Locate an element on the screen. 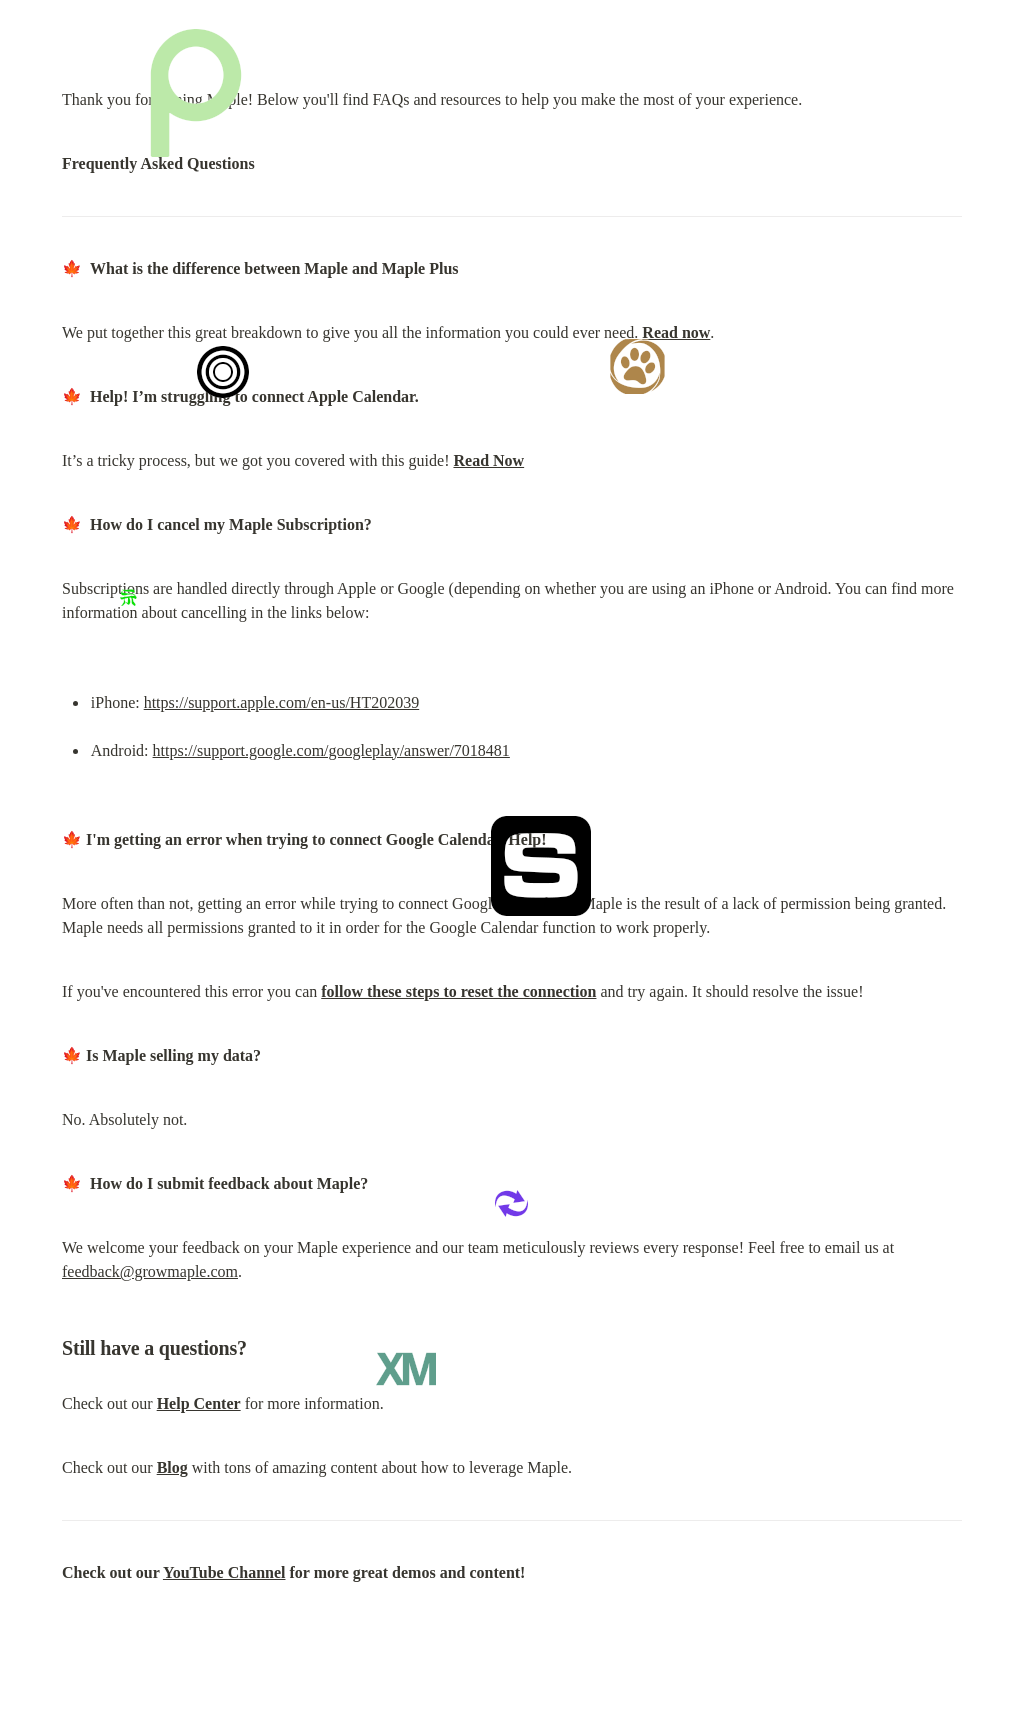 This screenshot has width=1024, height=1721. open the picsart app is located at coordinates (196, 93).